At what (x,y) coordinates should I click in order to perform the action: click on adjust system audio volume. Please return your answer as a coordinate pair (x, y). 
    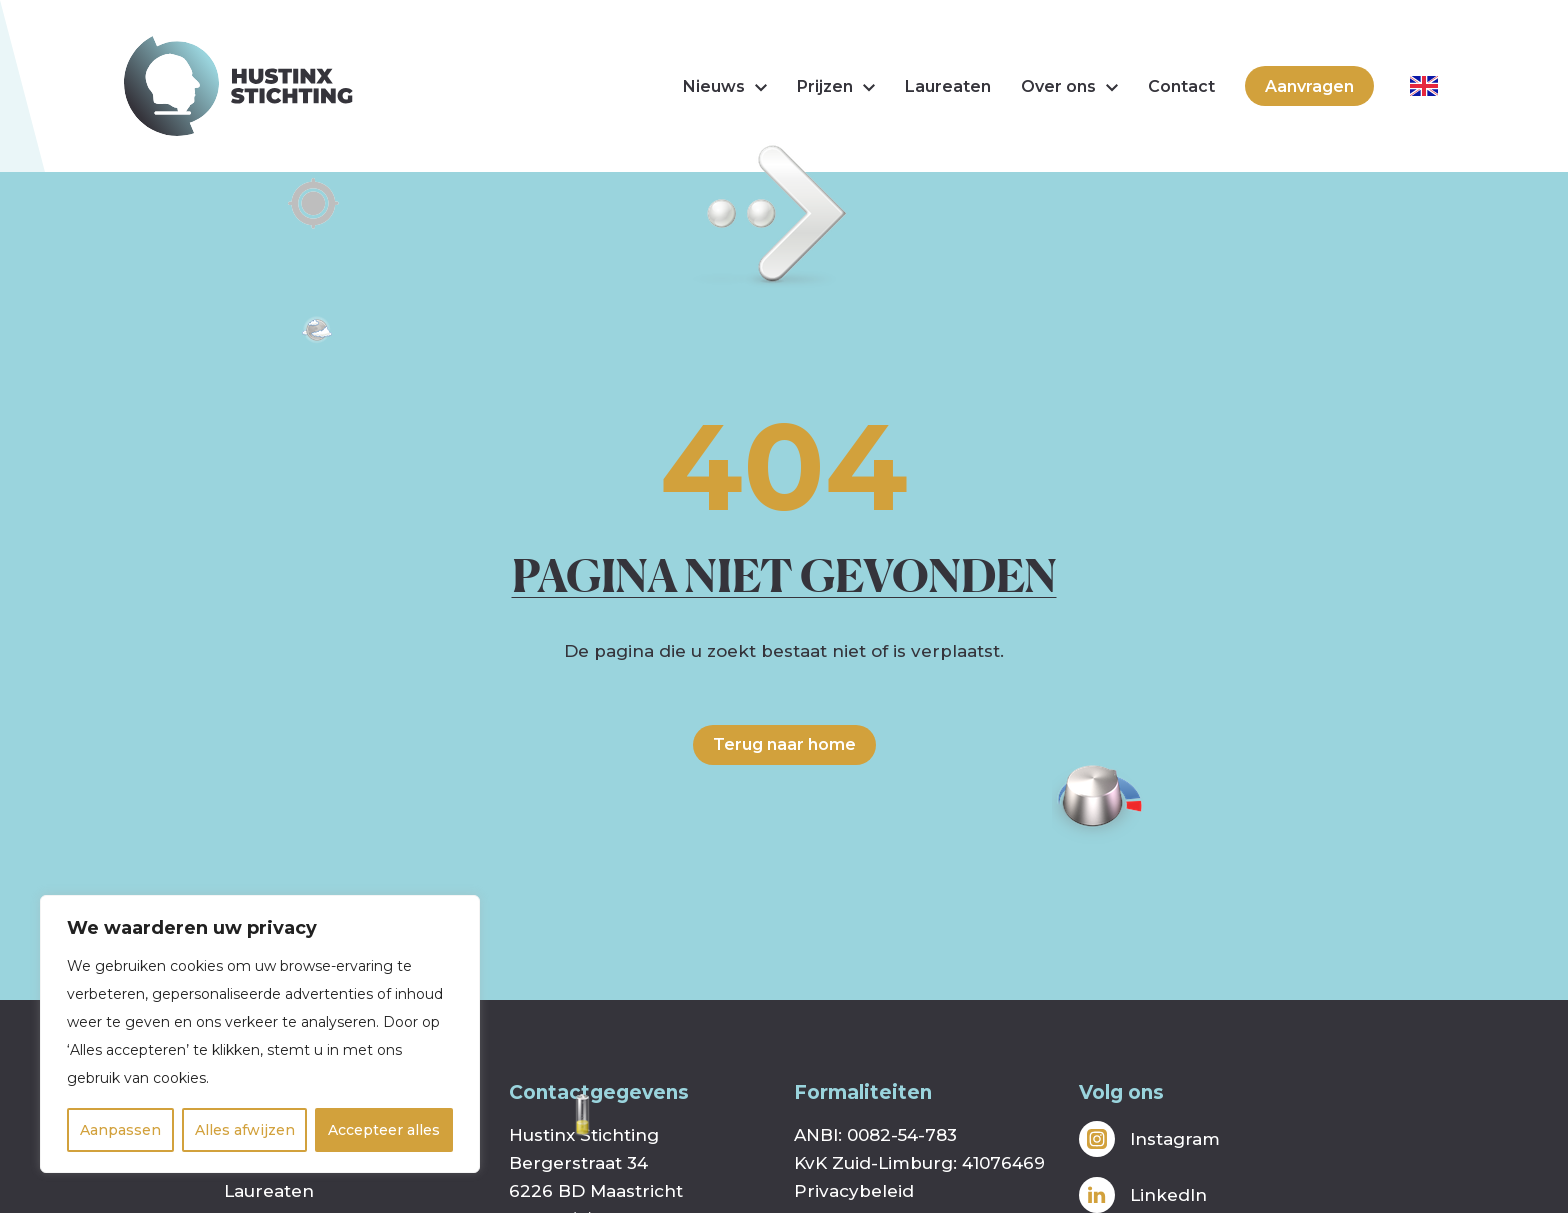
    Looking at the image, I should click on (1099, 797).